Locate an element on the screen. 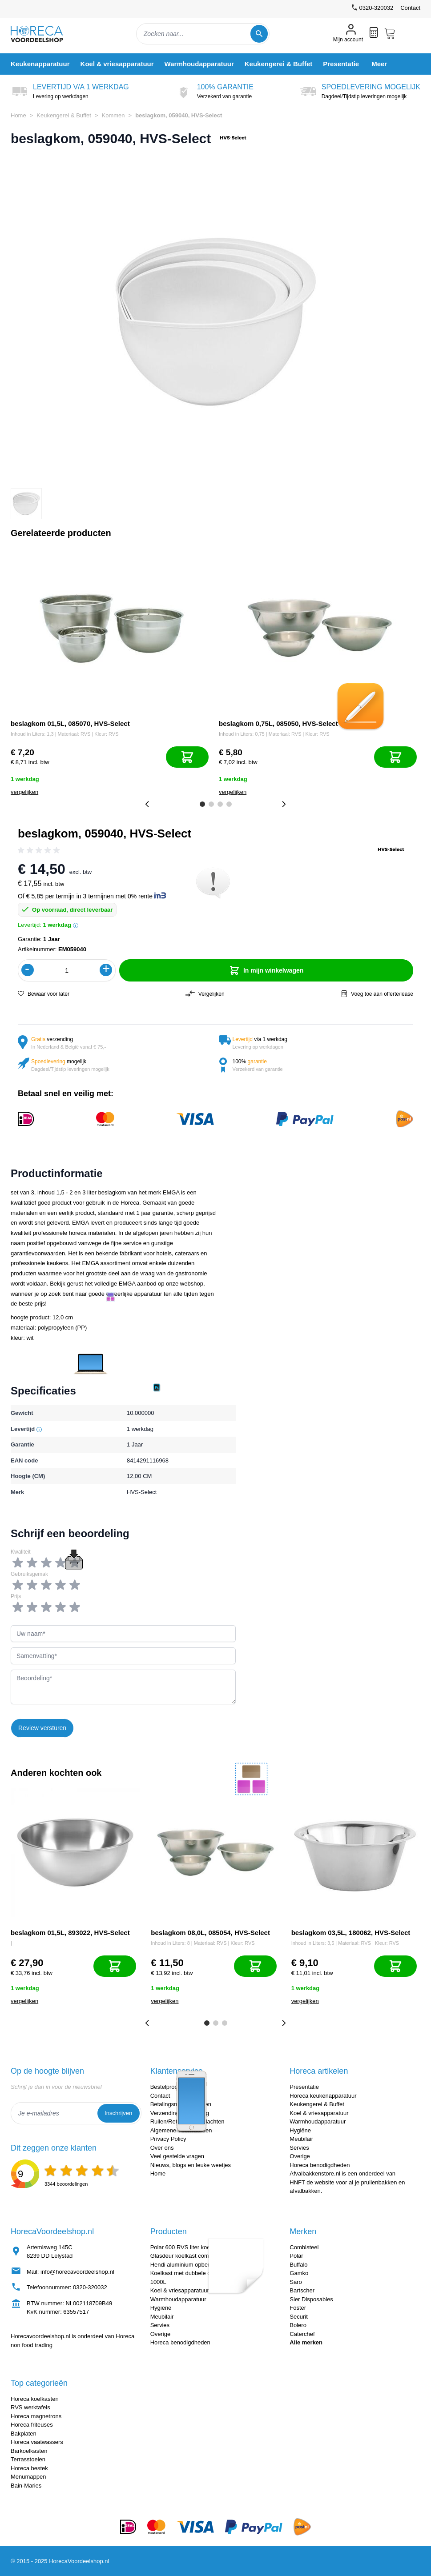 The height and width of the screenshot is (2576, 431). select all items in the current view is located at coordinates (110, 1297).